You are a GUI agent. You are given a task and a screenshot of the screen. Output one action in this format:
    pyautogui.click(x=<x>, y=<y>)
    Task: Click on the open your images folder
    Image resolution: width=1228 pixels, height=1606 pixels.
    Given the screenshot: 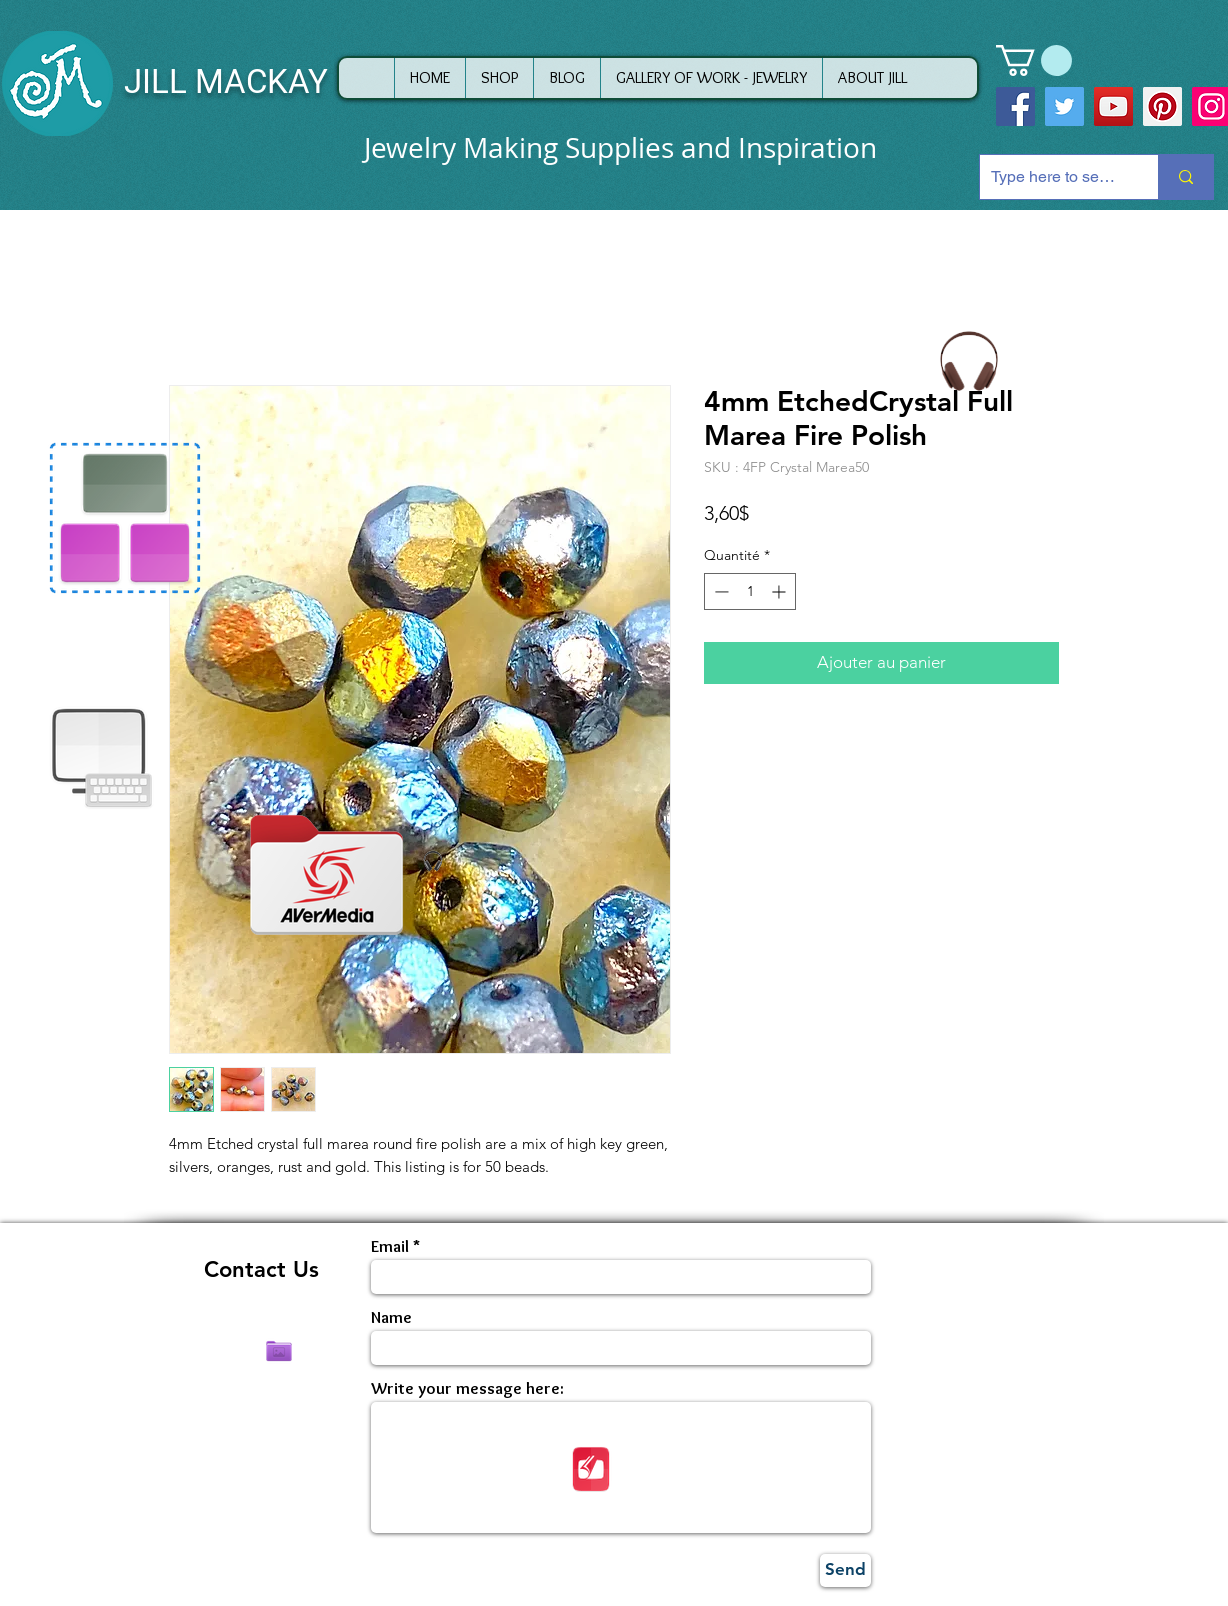 What is the action you would take?
    pyautogui.click(x=279, y=1351)
    